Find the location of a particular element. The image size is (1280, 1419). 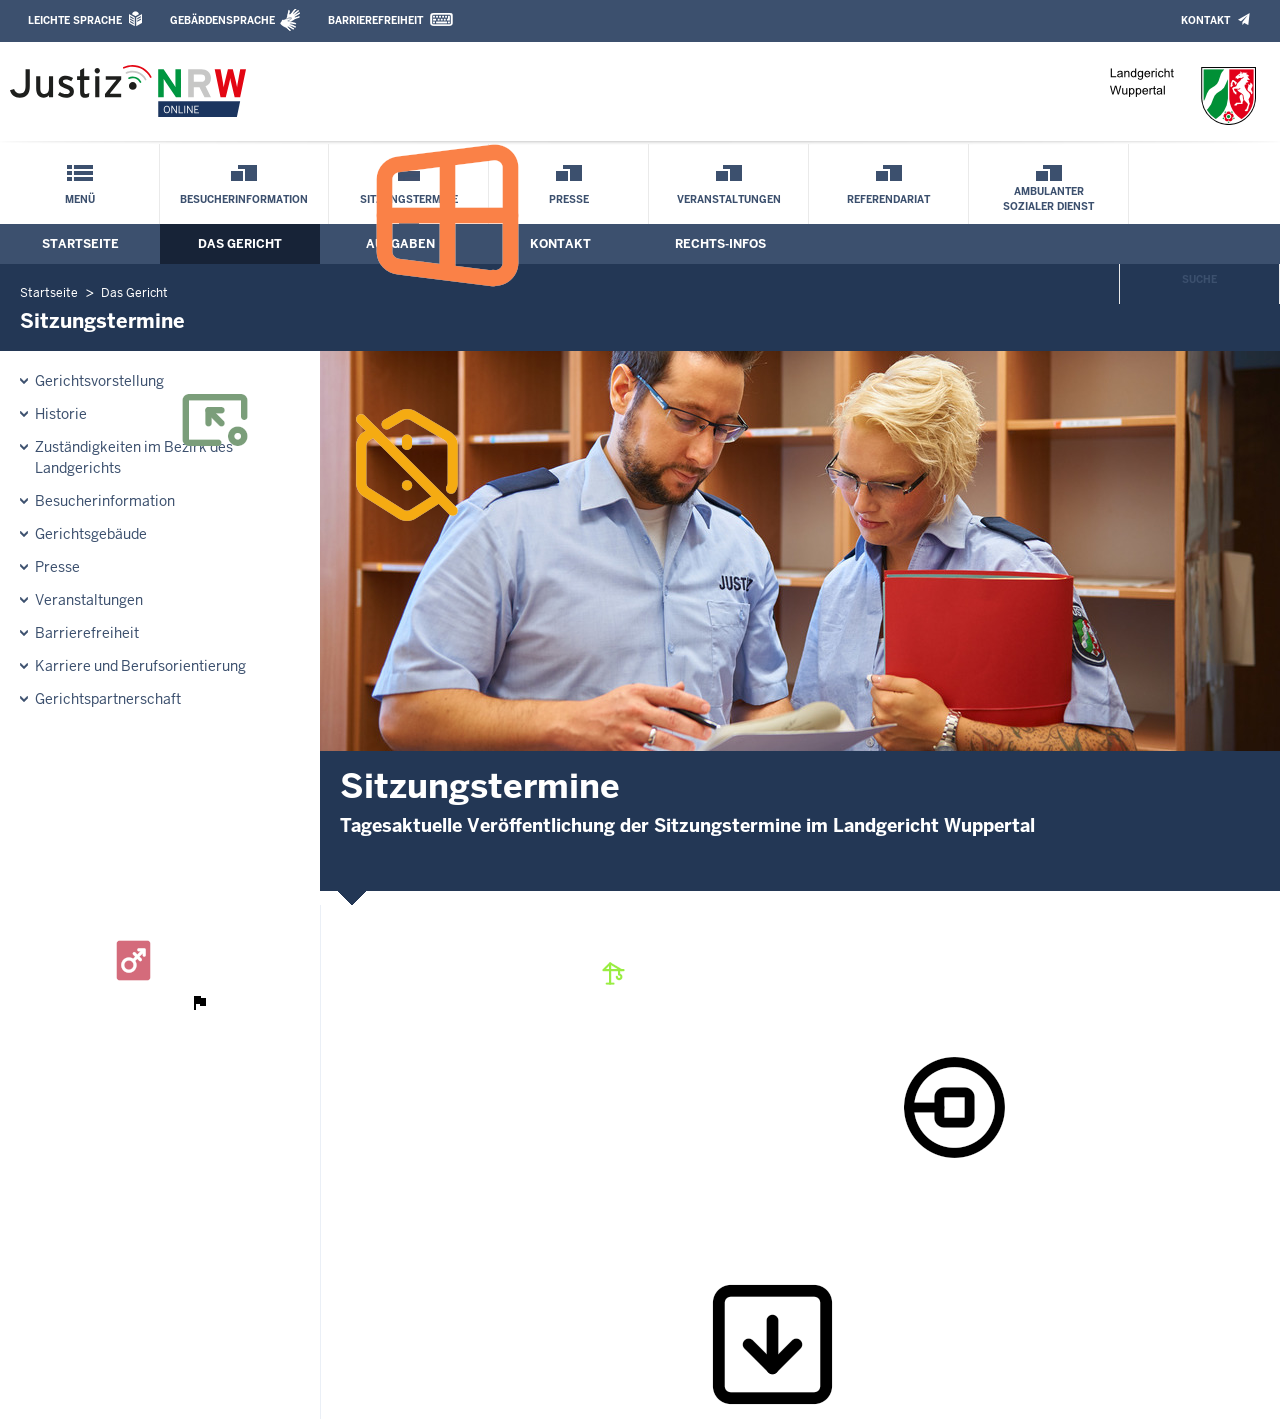

indicates construction or building in progress is located at coordinates (613, 973).